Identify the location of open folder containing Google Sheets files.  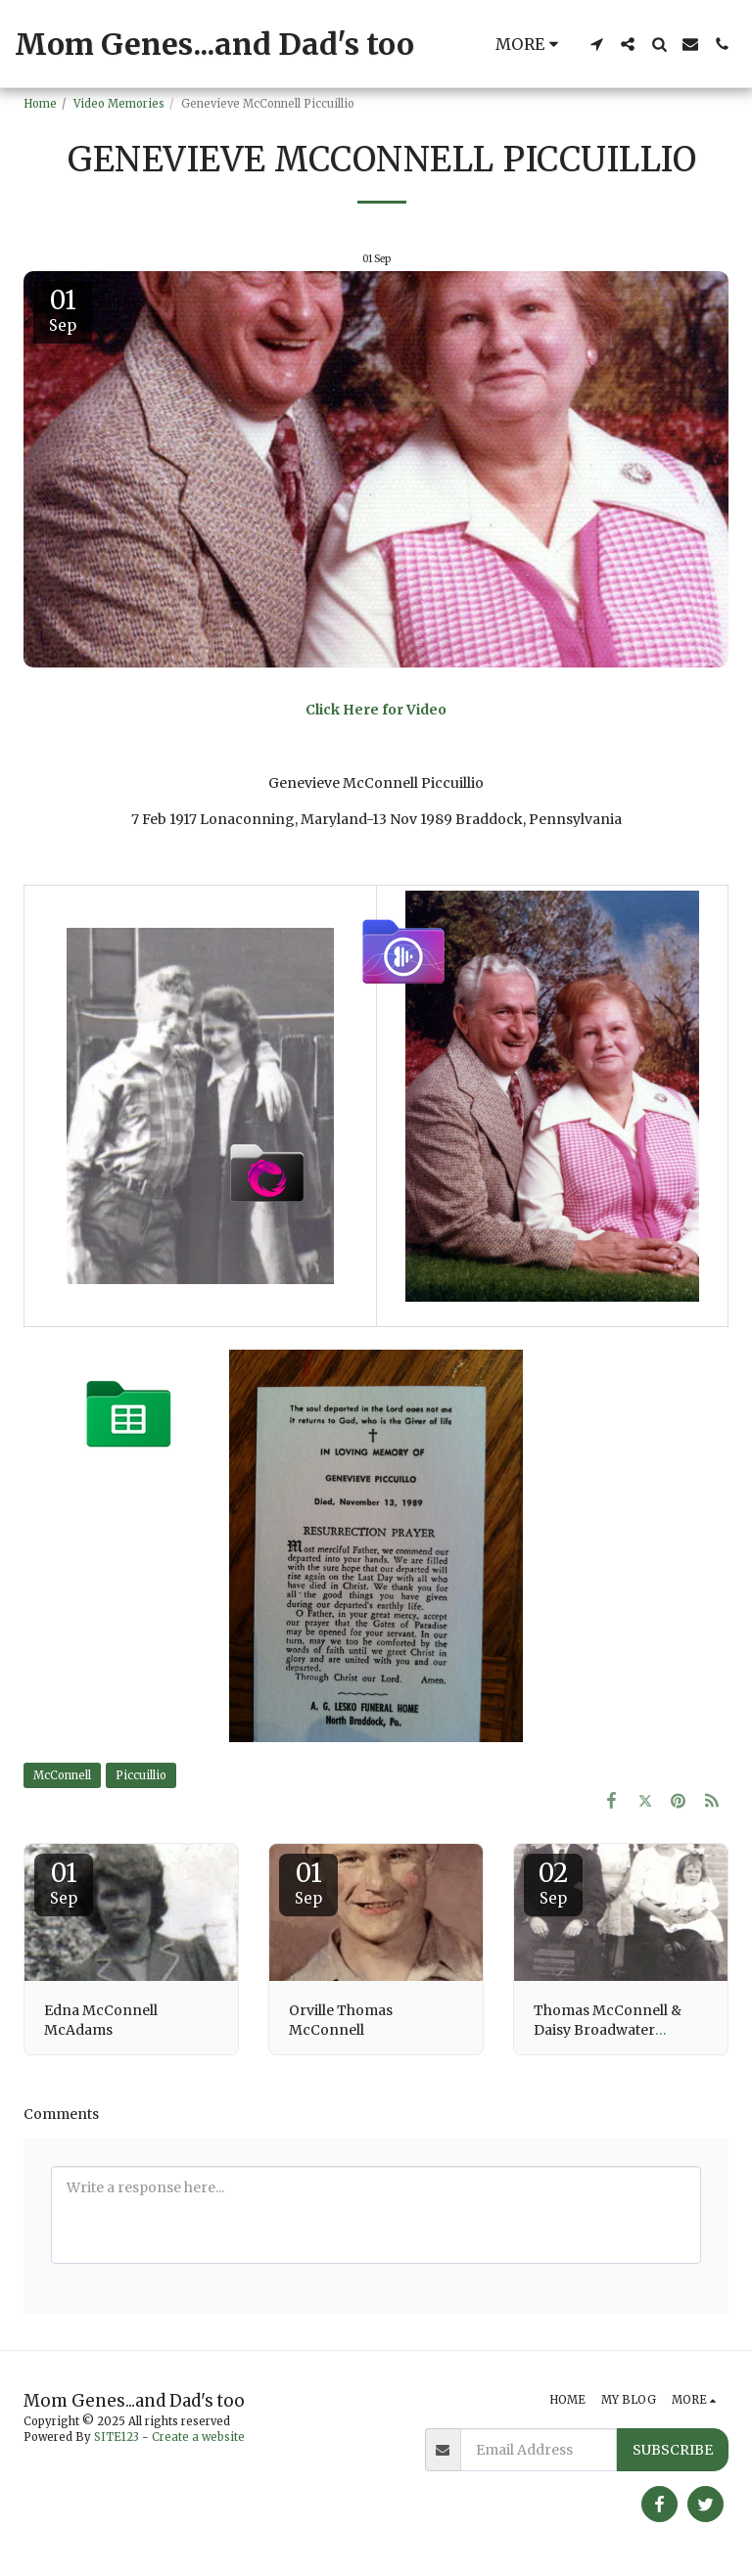
(128, 1416).